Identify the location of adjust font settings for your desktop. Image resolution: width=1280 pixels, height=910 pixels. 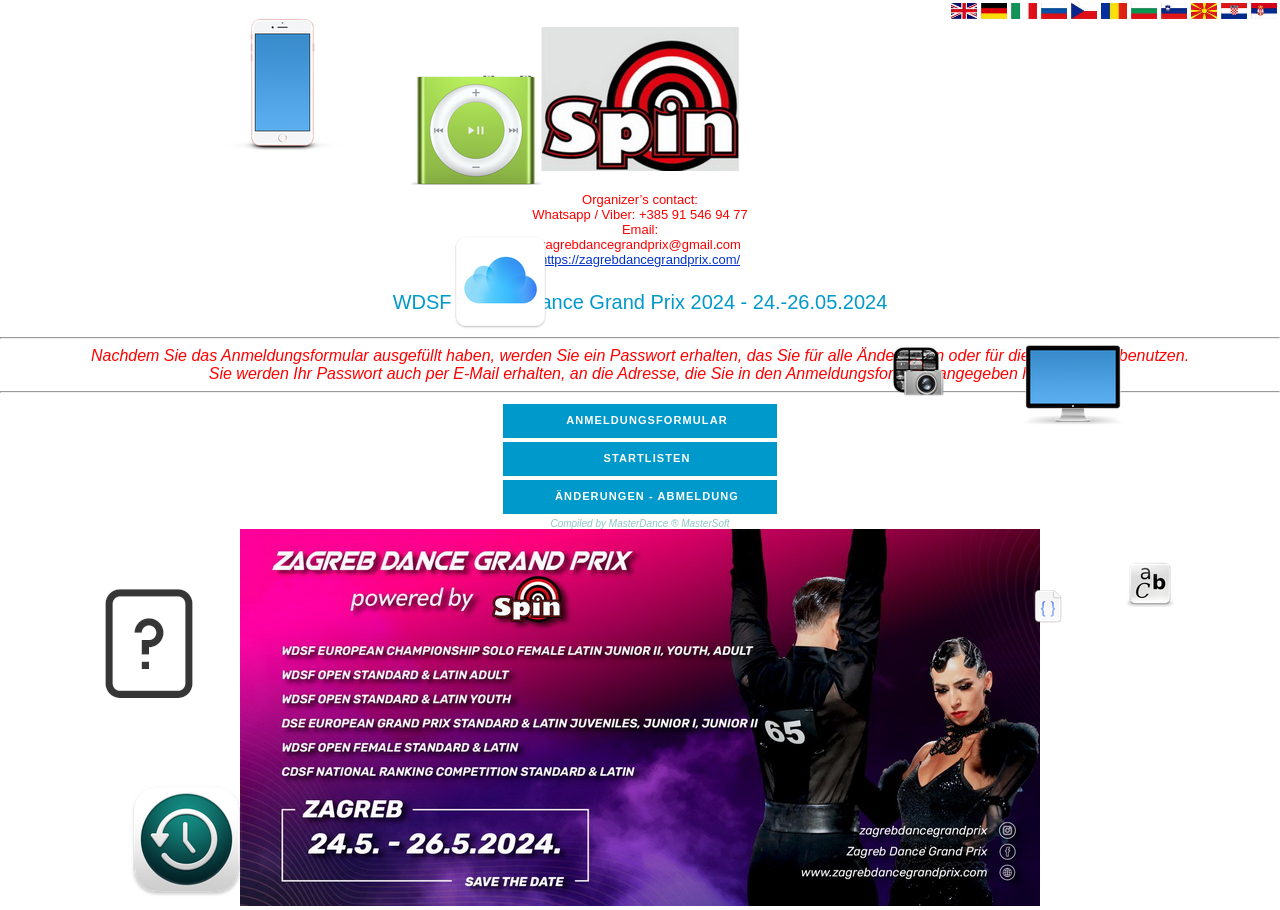
(1150, 583).